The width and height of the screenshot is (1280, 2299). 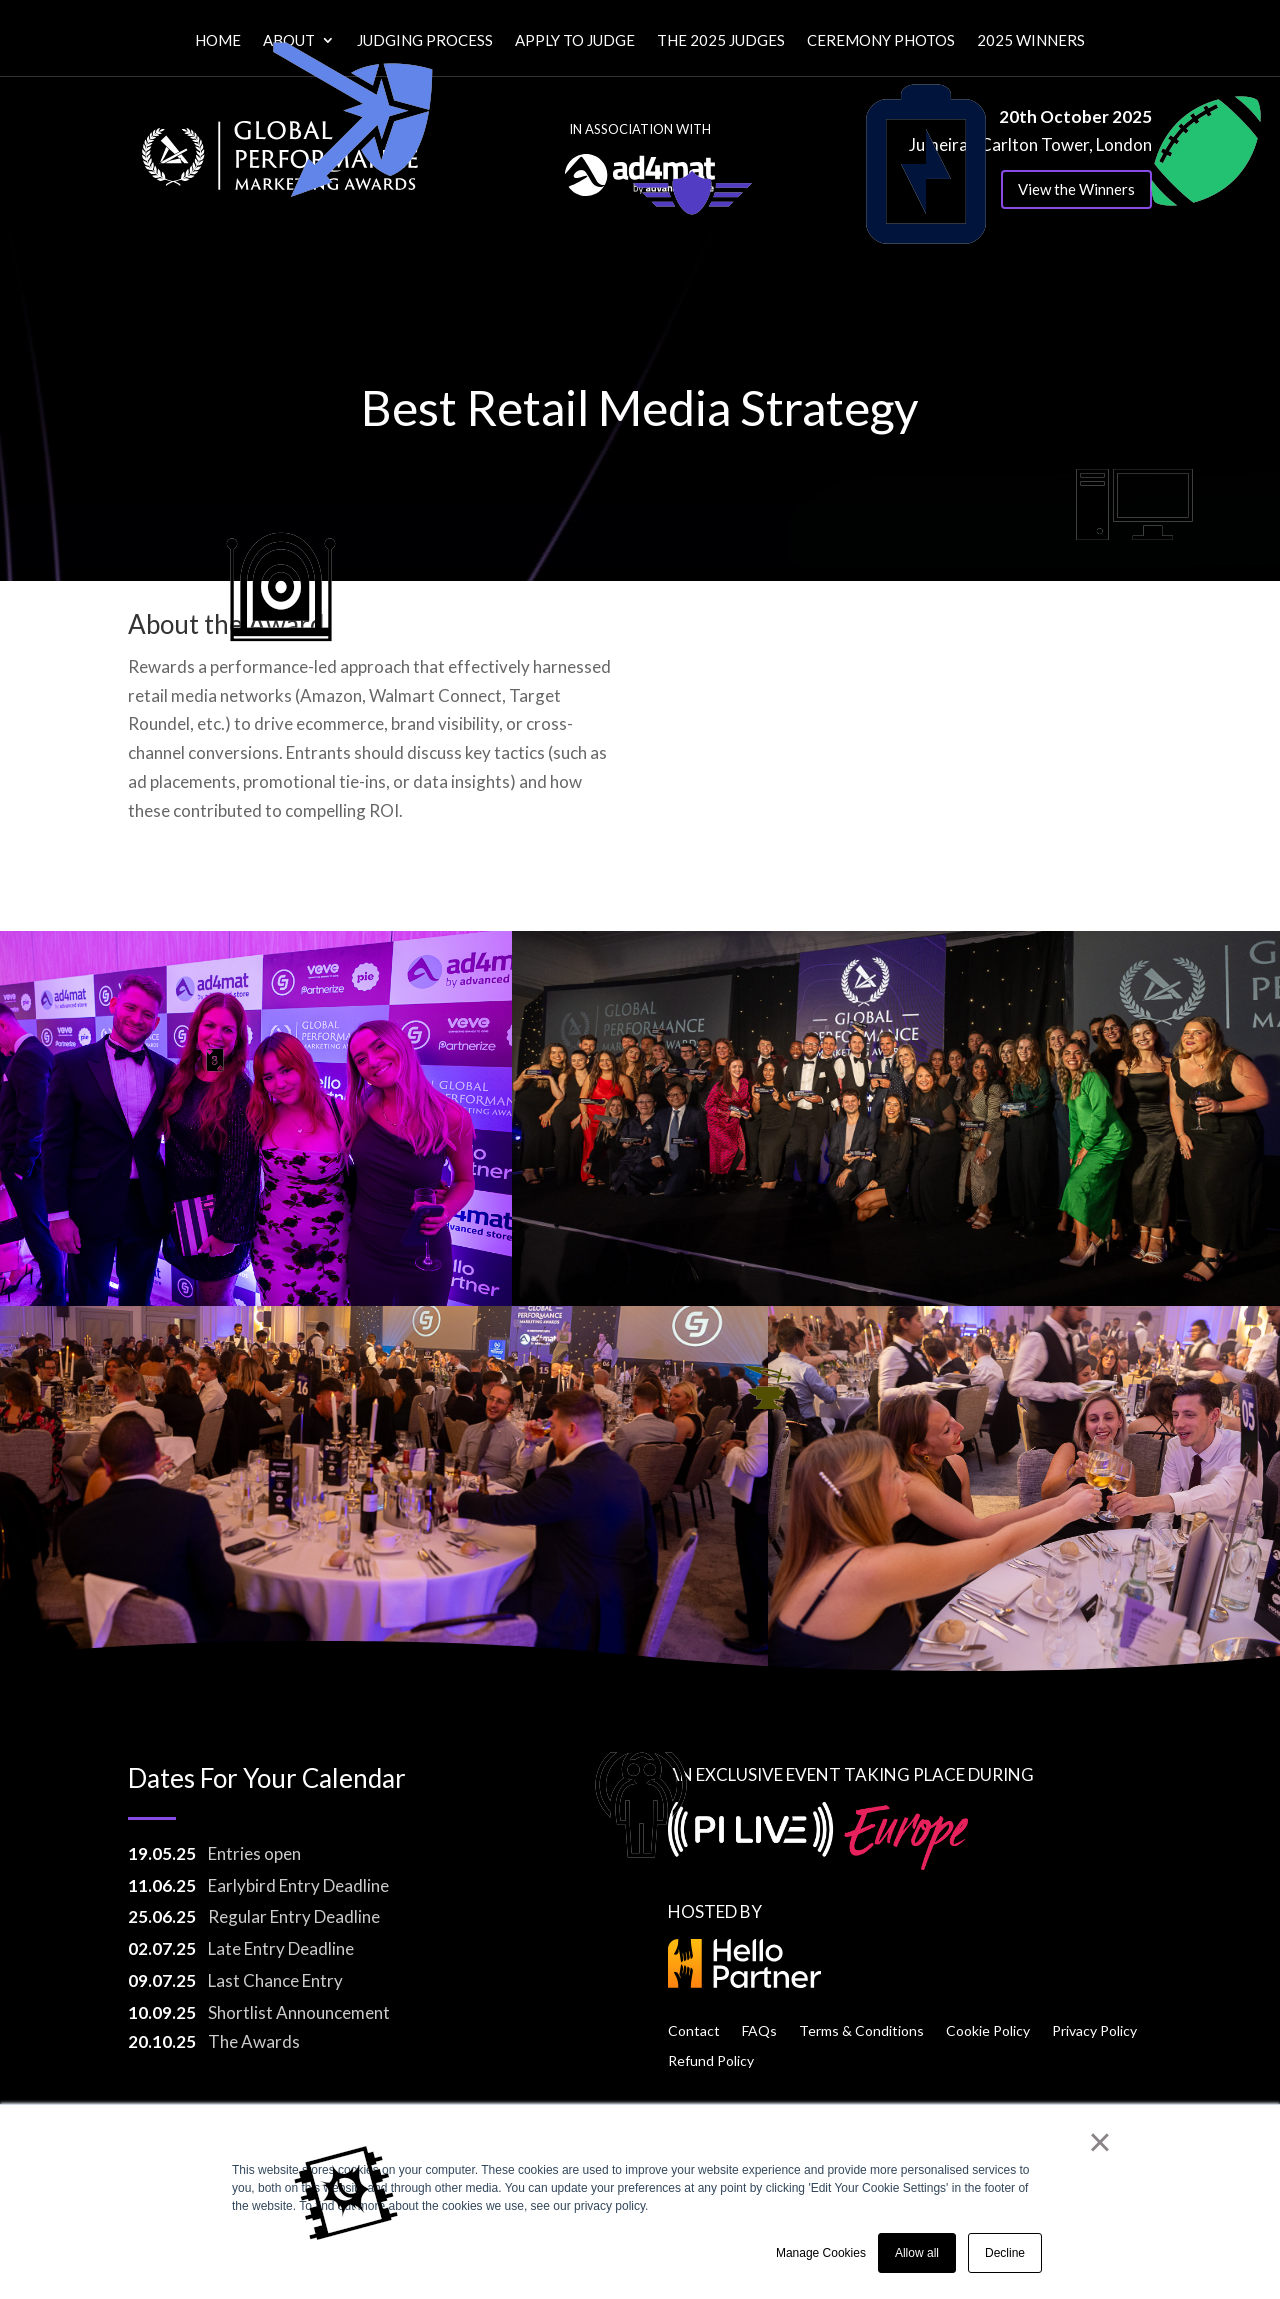 What do you see at coordinates (215, 1060) in the screenshot?
I see `play the three of hearts card` at bounding box center [215, 1060].